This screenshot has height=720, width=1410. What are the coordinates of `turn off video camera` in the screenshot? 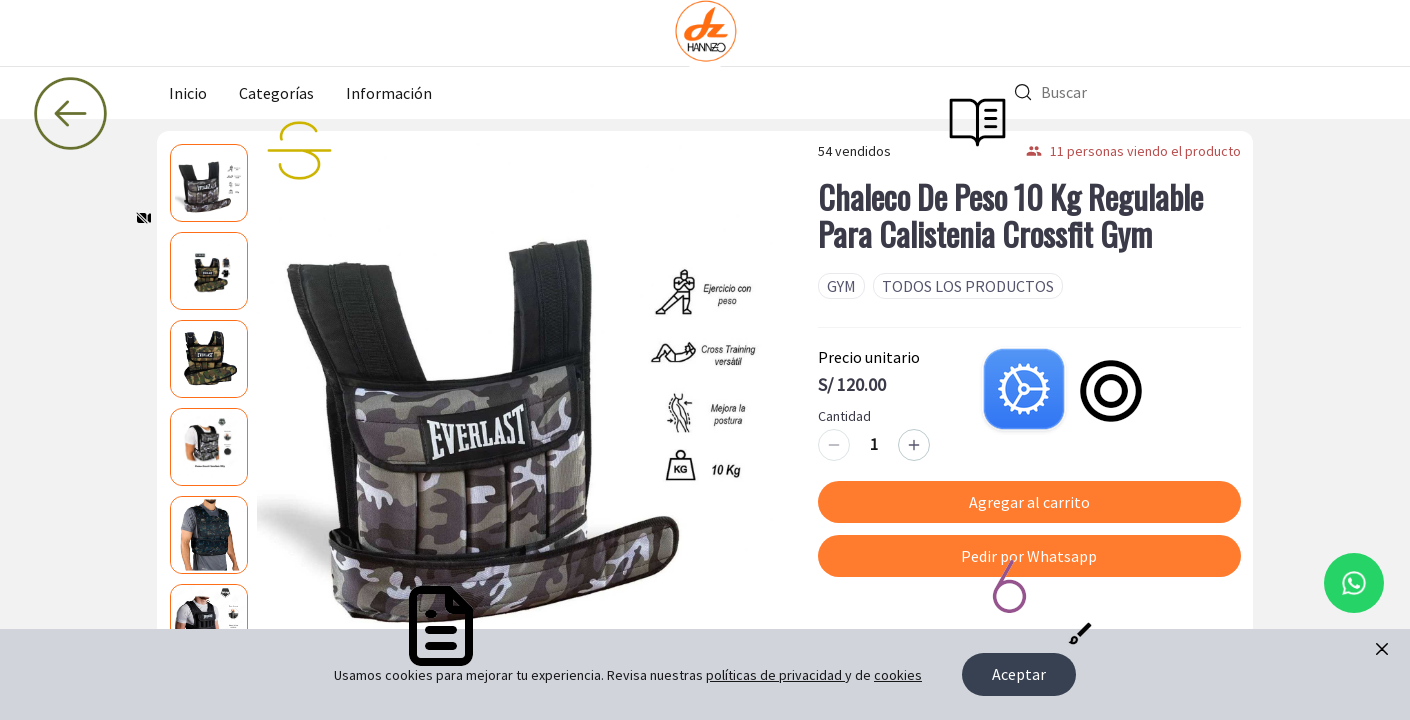 It's located at (144, 218).